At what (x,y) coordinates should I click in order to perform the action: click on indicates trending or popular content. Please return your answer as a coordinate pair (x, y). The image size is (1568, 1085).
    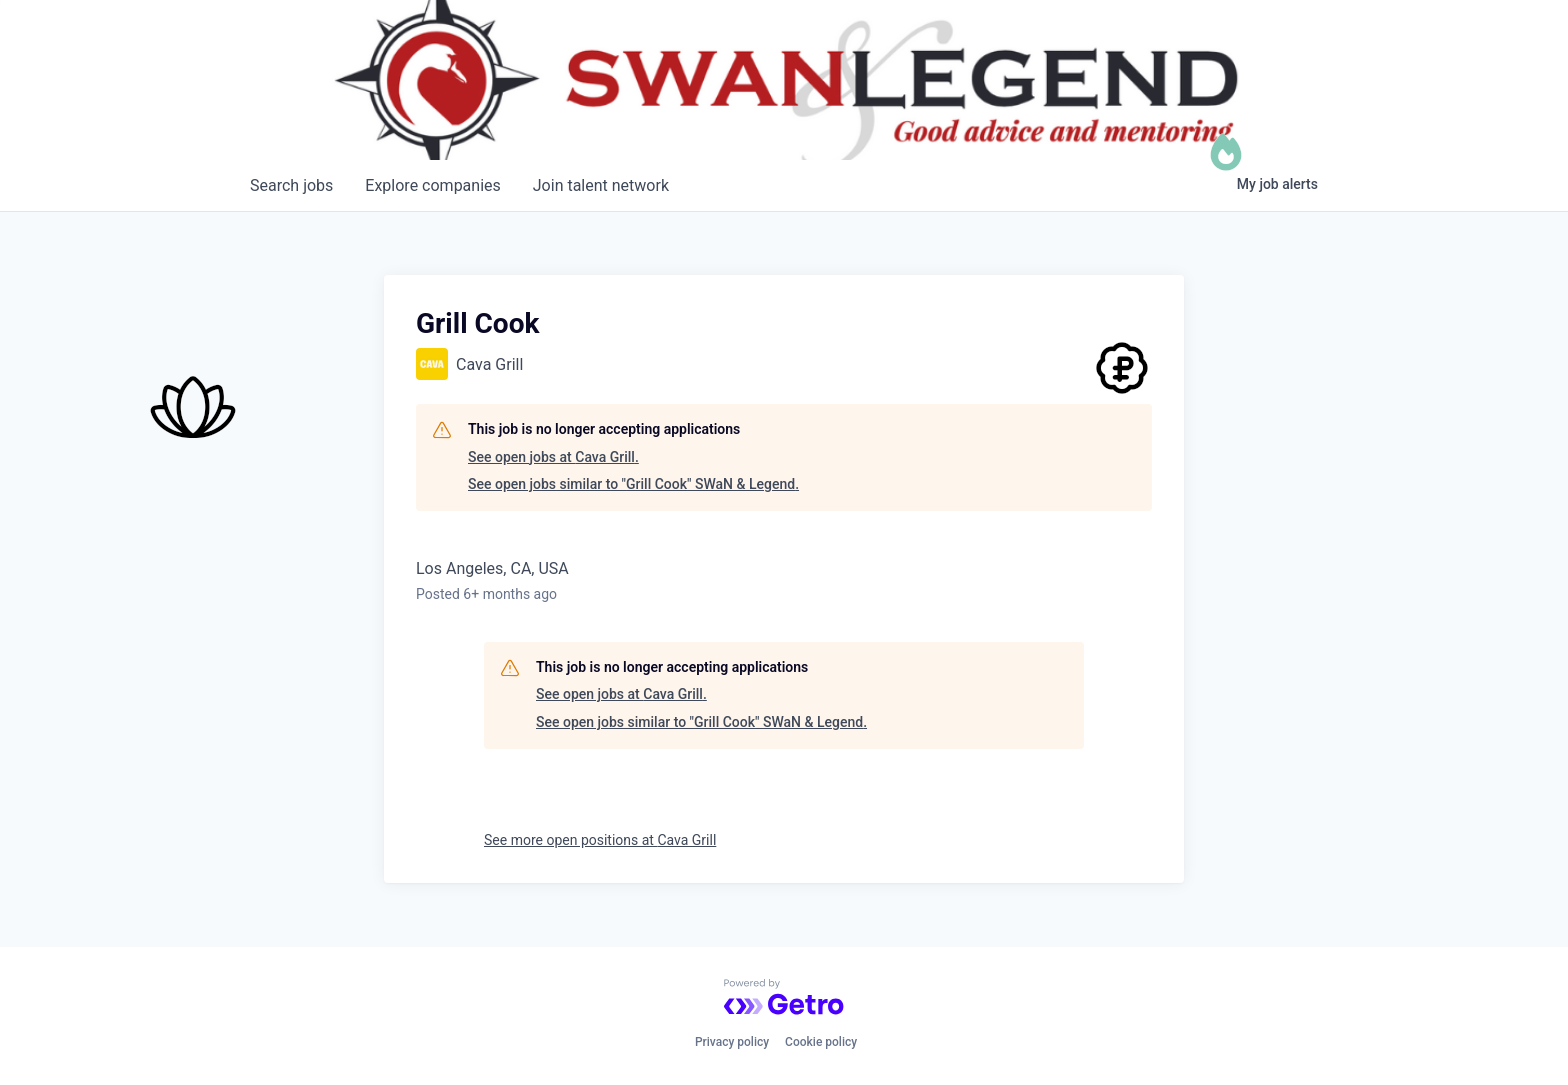
    Looking at the image, I should click on (1226, 153).